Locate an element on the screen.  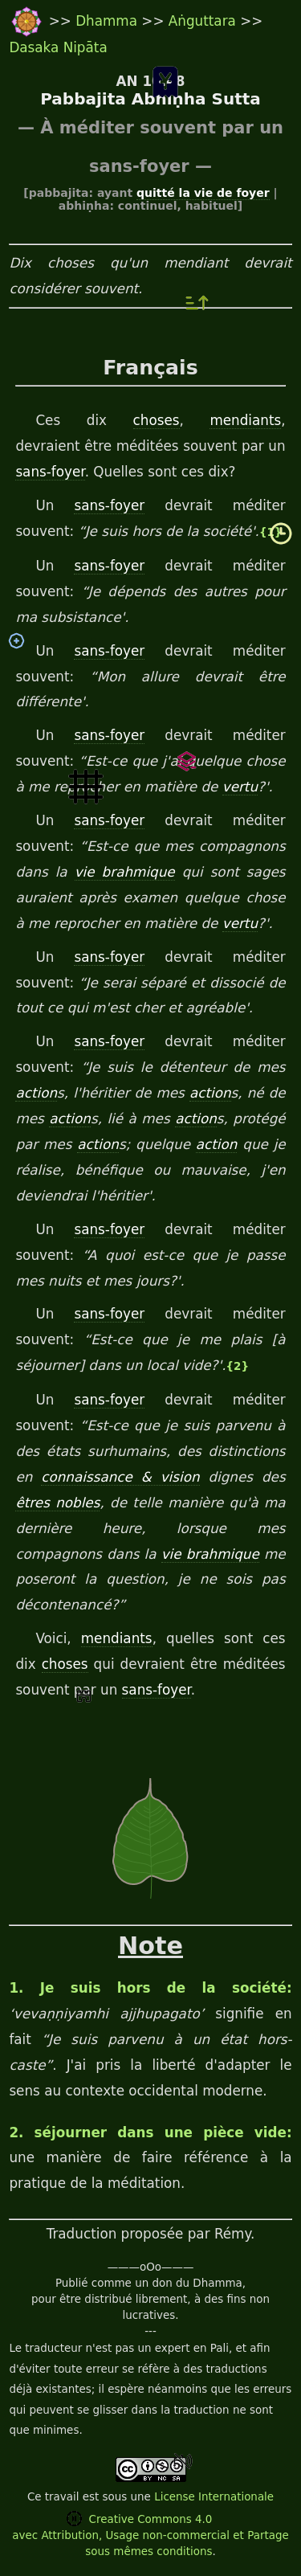
mute audio or sound is located at coordinates (183, 2461).